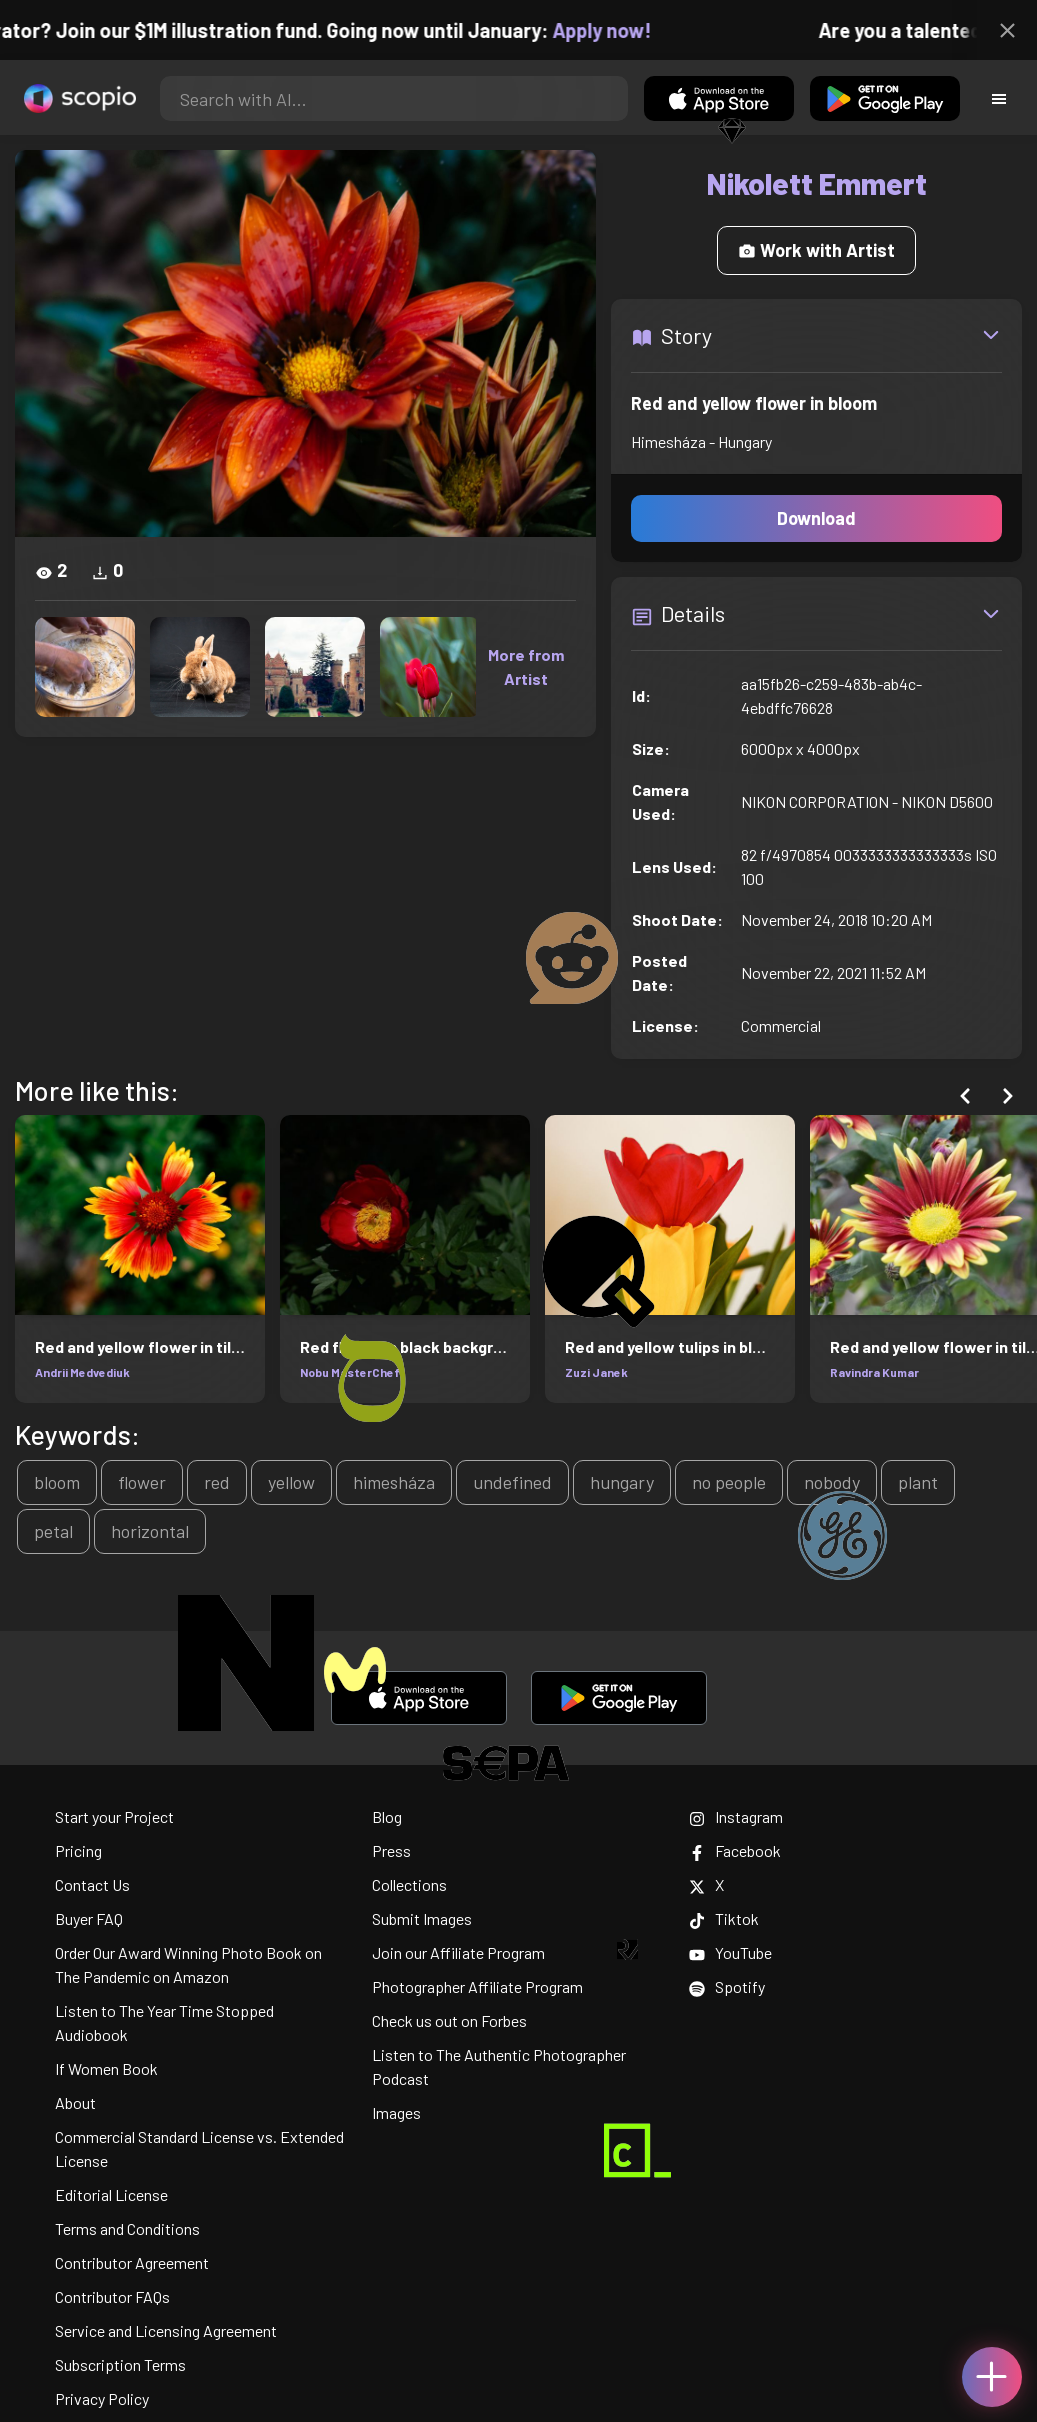 The image size is (1037, 2422). Describe the element at coordinates (637, 2150) in the screenshot. I see `open codecademy app or website` at that location.